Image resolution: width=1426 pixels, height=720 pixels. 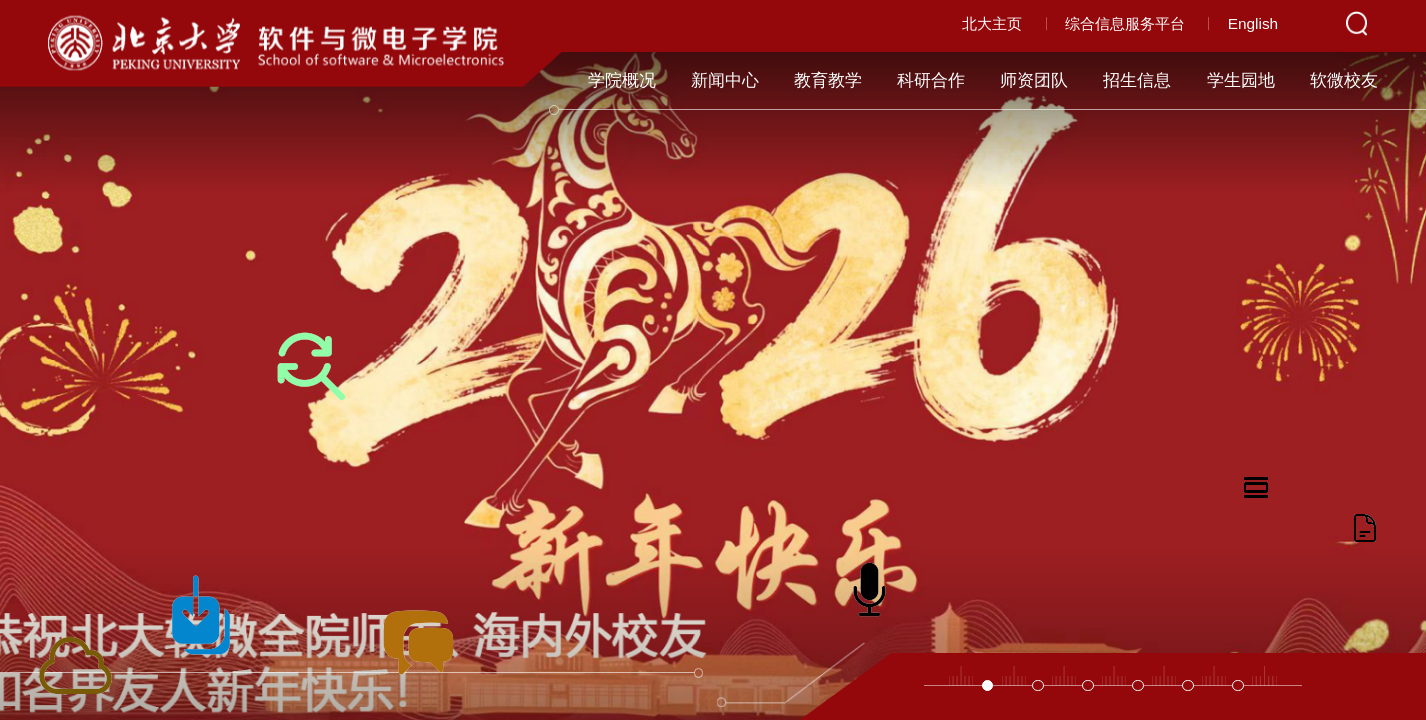 I want to click on tap to start voice input, so click(x=869, y=589).